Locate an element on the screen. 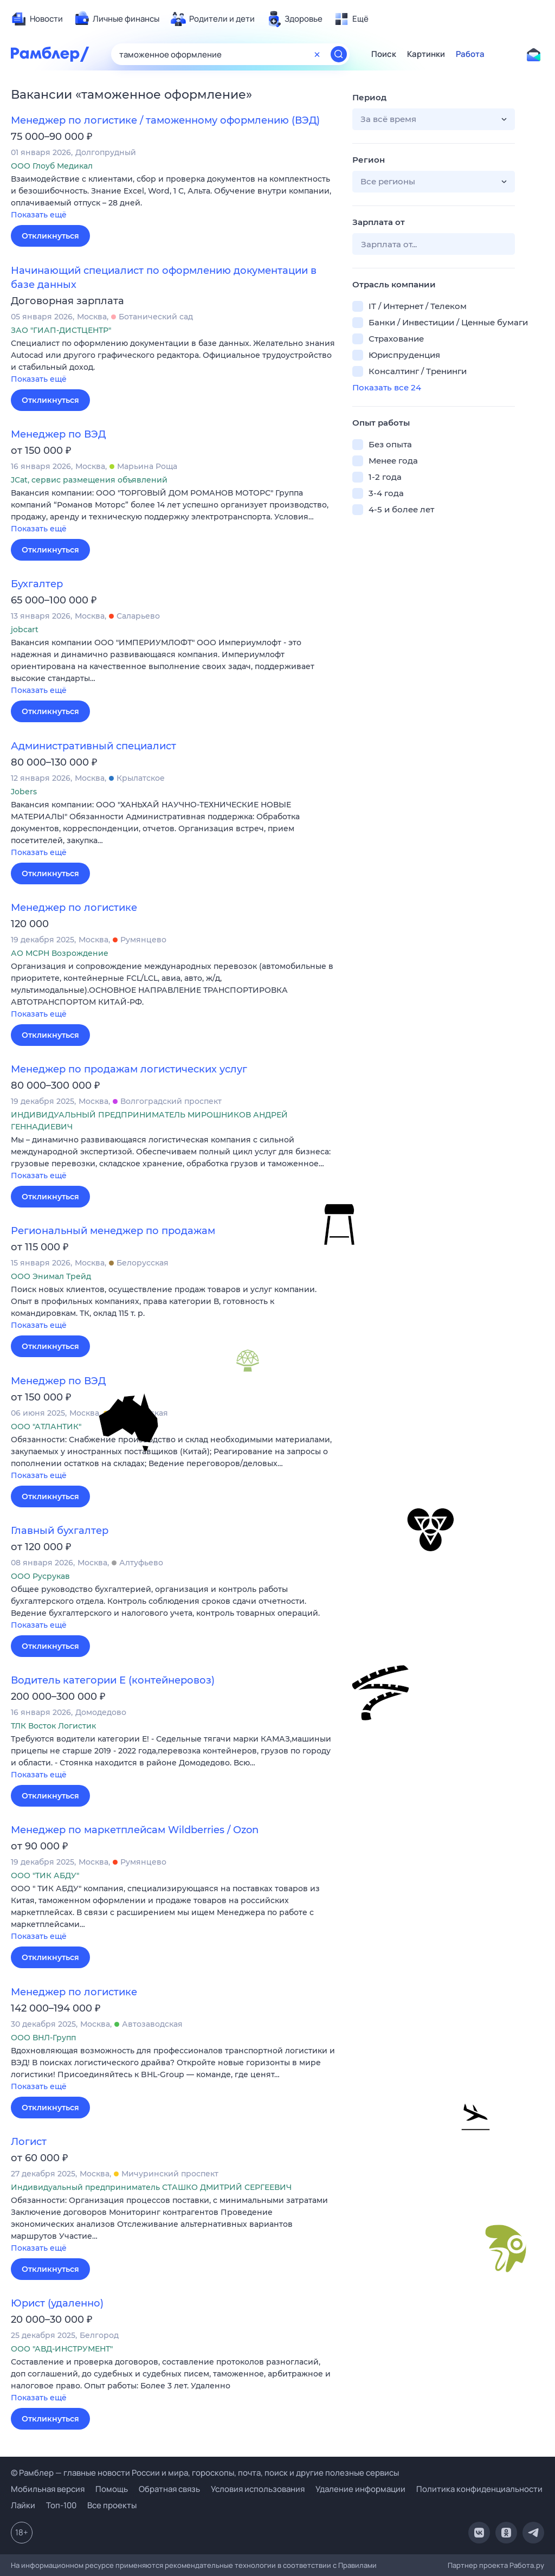 The height and width of the screenshot is (2576, 555). build or place a habitat dome structure is located at coordinates (248, 1360).